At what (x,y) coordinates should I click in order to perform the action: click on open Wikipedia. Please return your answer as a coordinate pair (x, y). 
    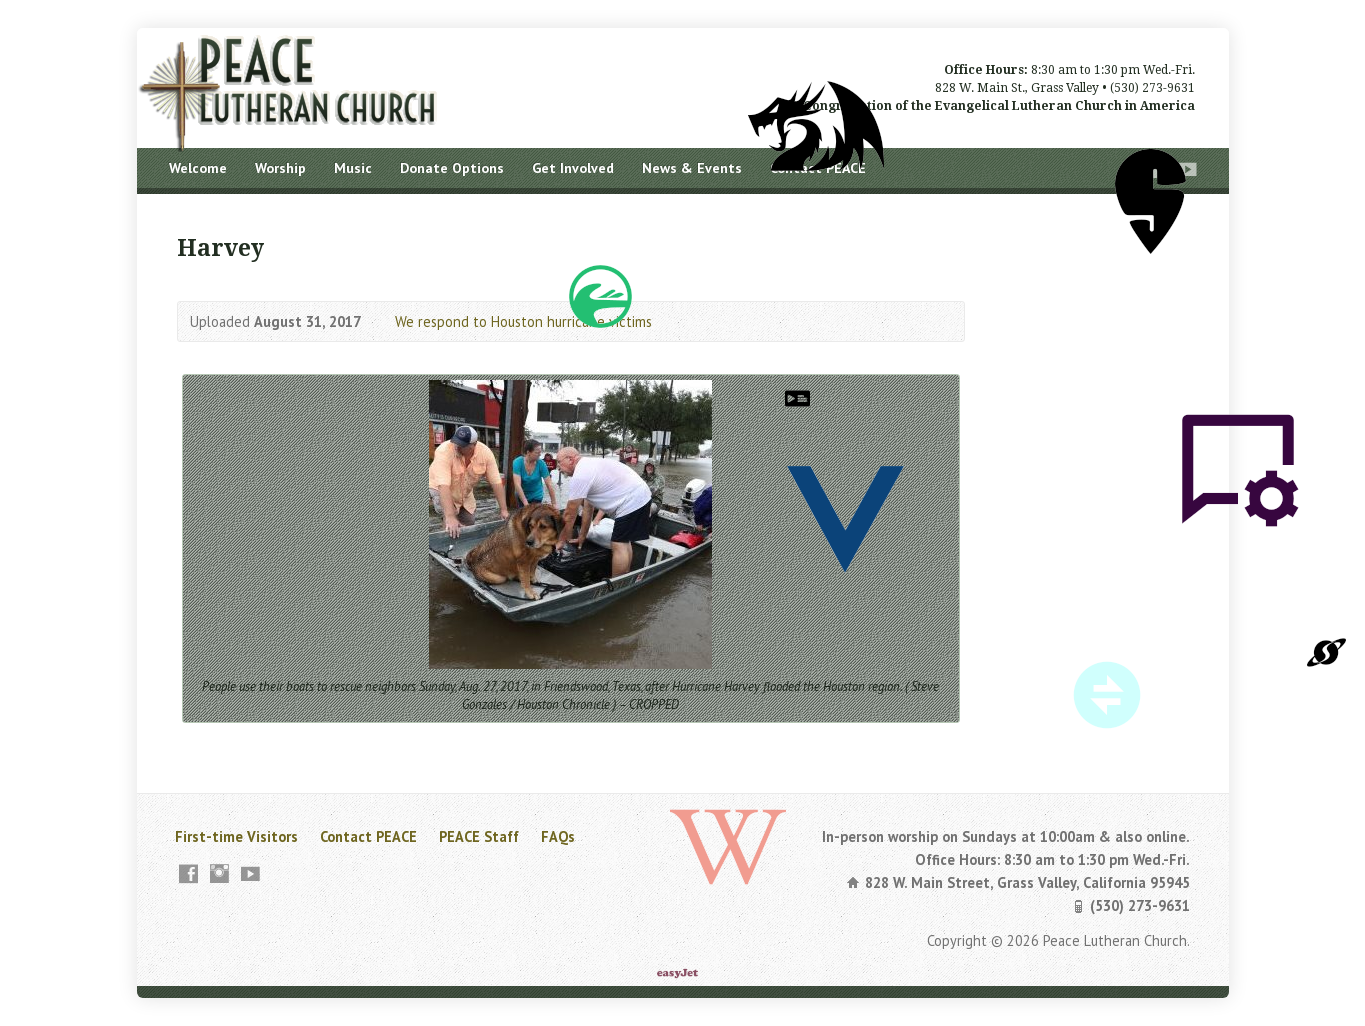
    Looking at the image, I should click on (728, 847).